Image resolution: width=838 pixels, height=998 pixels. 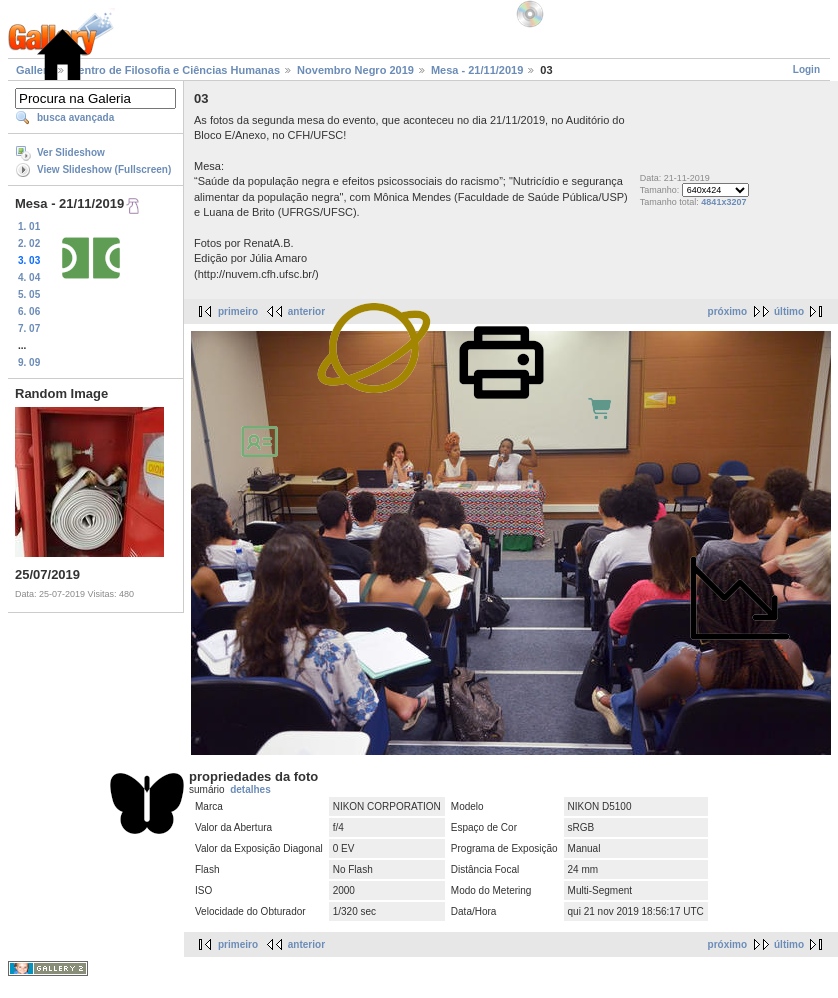 What do you see at coordinates (62, 54) in the screenshot?
I see `navigate to the home screen` at bounding box center [62, 54].